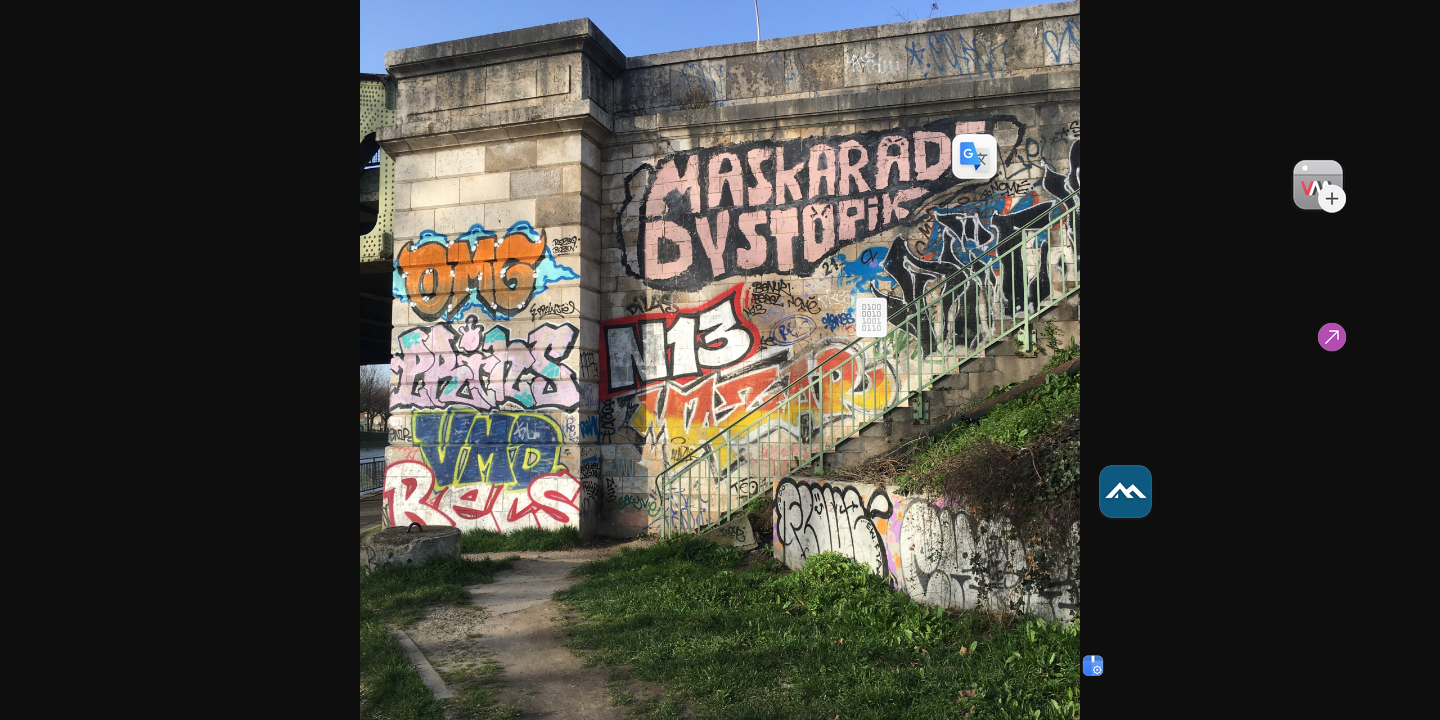 The width and height of the screenshot is (1440, 720). I want to click on open google translate app, so click(974, 156).